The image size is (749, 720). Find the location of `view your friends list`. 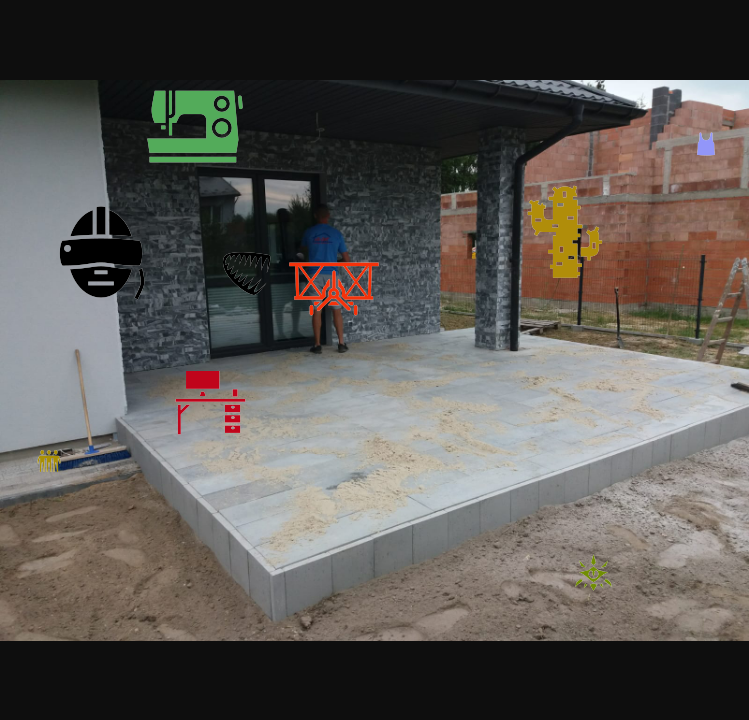

view your friends list is located at coordinates (49, 461).